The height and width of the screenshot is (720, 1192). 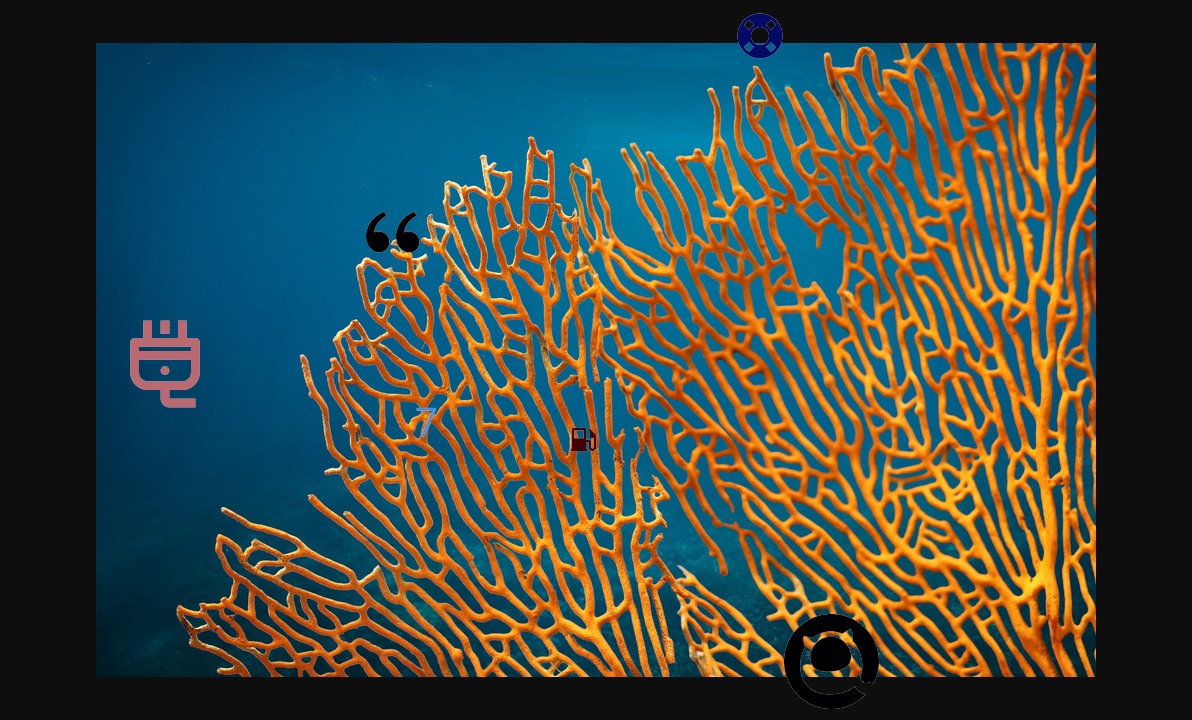 What do you see at coordinates (760, 36) in the screenshot?
I see `access help or support` at bounding box center [760, 36].